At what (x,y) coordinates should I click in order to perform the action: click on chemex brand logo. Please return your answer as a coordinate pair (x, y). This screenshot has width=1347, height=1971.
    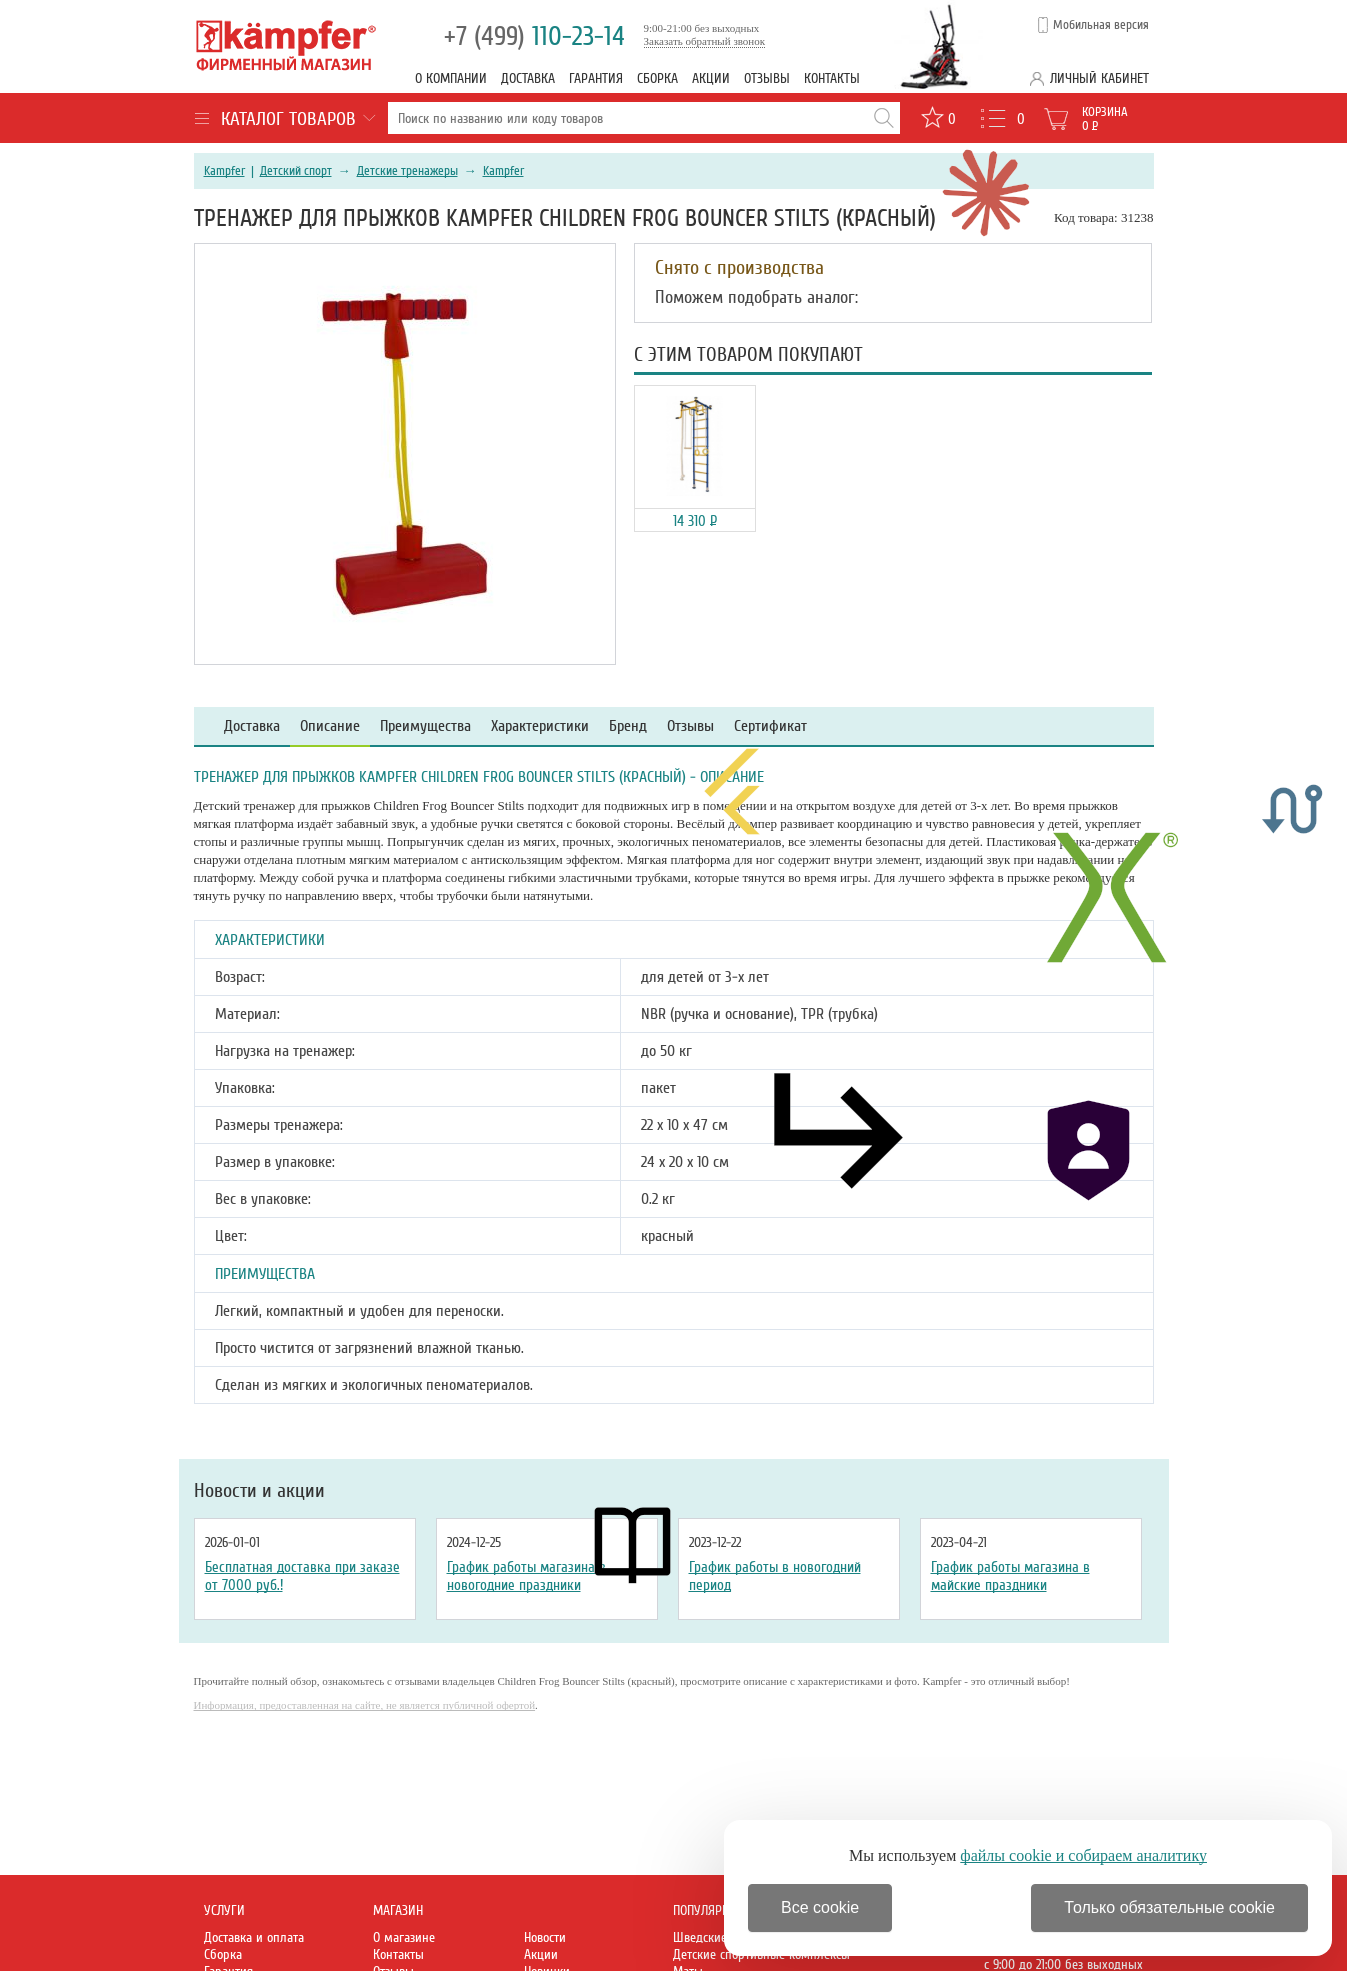
    Looking at the image, I should click on (1112, 897).